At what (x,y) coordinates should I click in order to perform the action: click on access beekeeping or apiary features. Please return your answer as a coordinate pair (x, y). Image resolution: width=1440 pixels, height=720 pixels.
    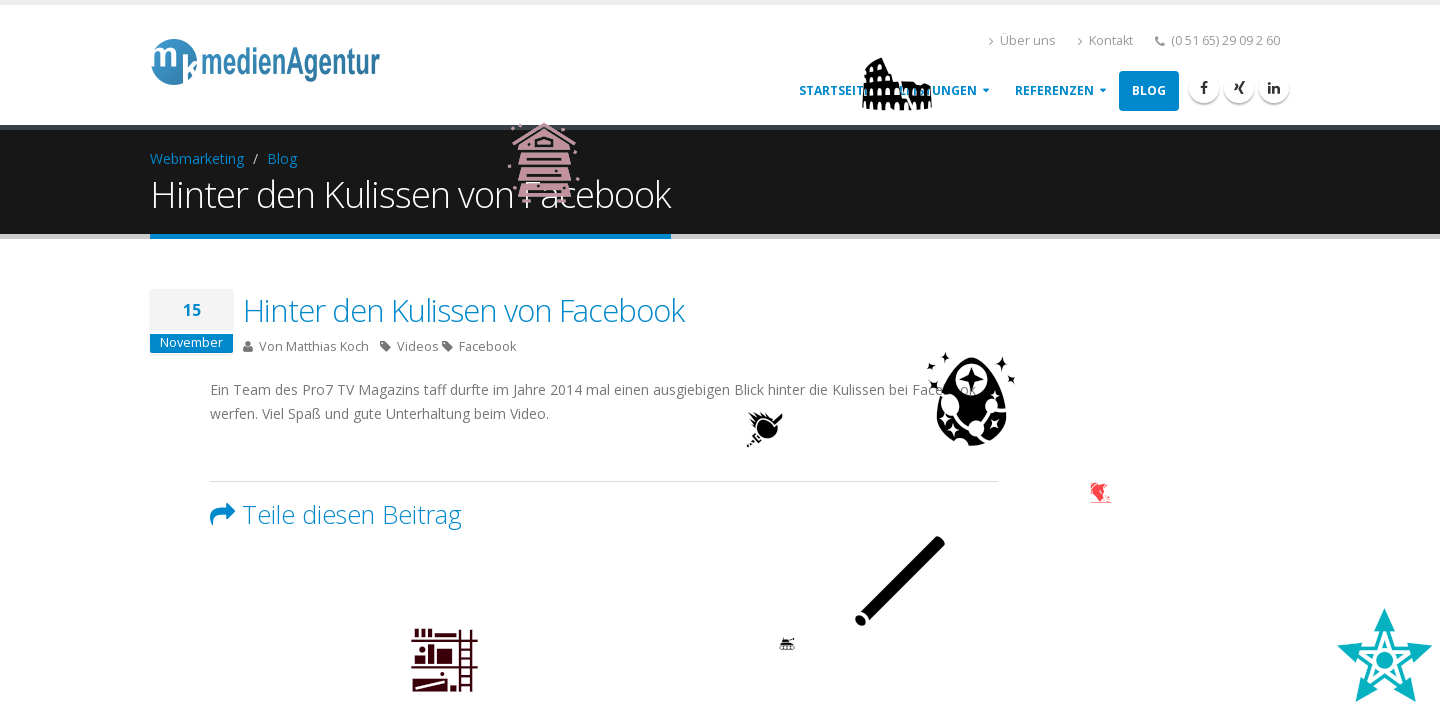
    Looking at the image, I should click on (544, 162).